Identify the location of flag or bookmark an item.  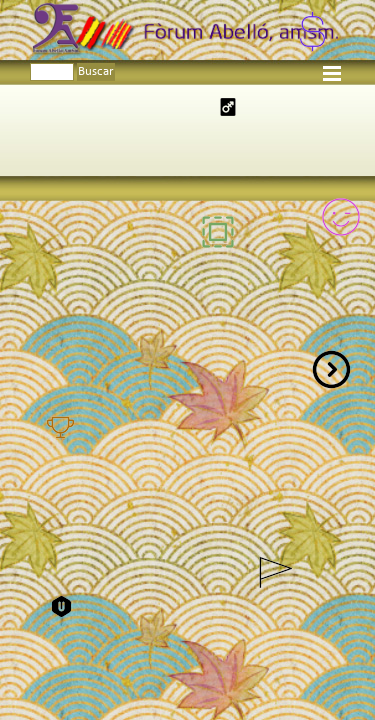
(272, 572).